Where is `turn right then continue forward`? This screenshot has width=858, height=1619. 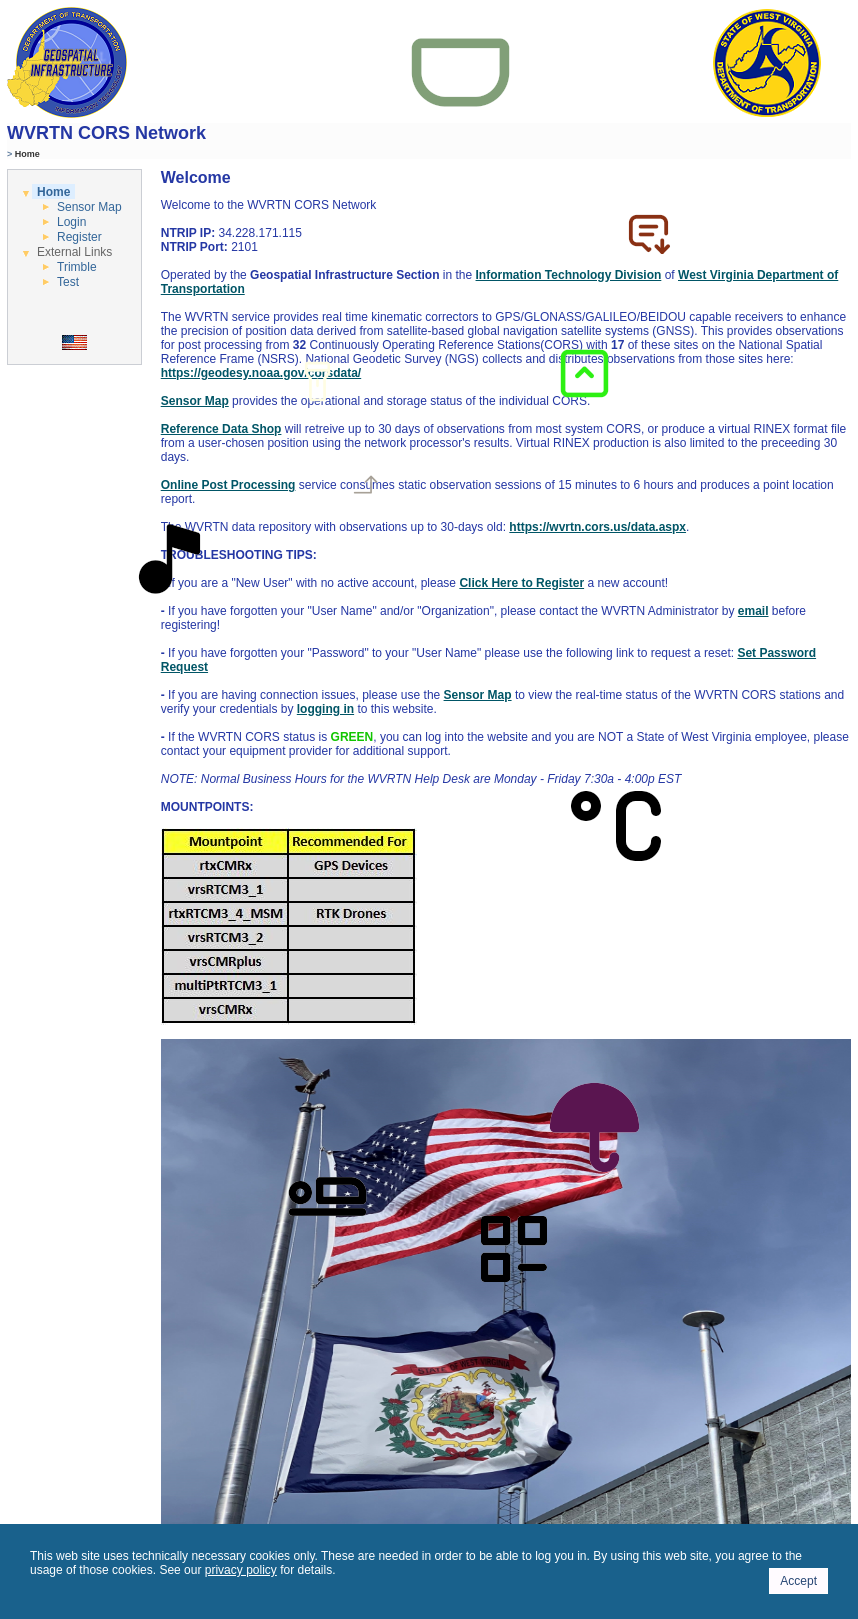 turn right then continue forward is located at coordinates (366, 485).